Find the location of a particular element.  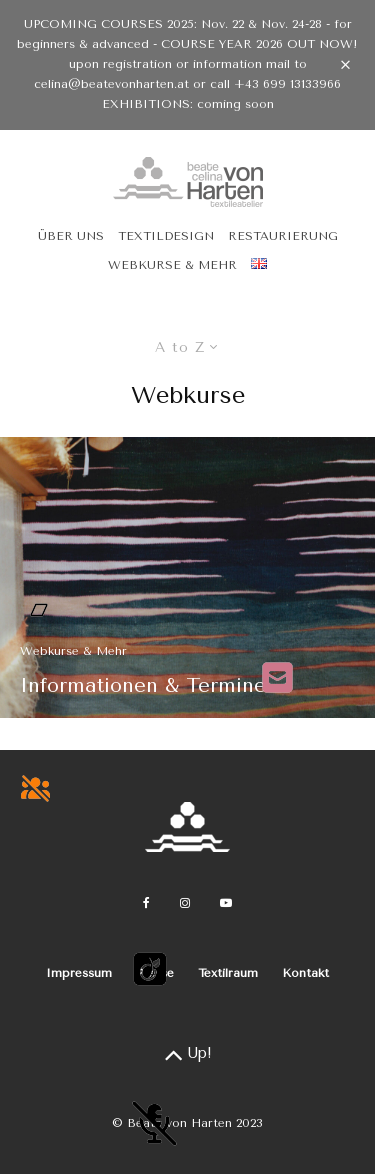

open your email inbox is located at coordinates (277, 677).